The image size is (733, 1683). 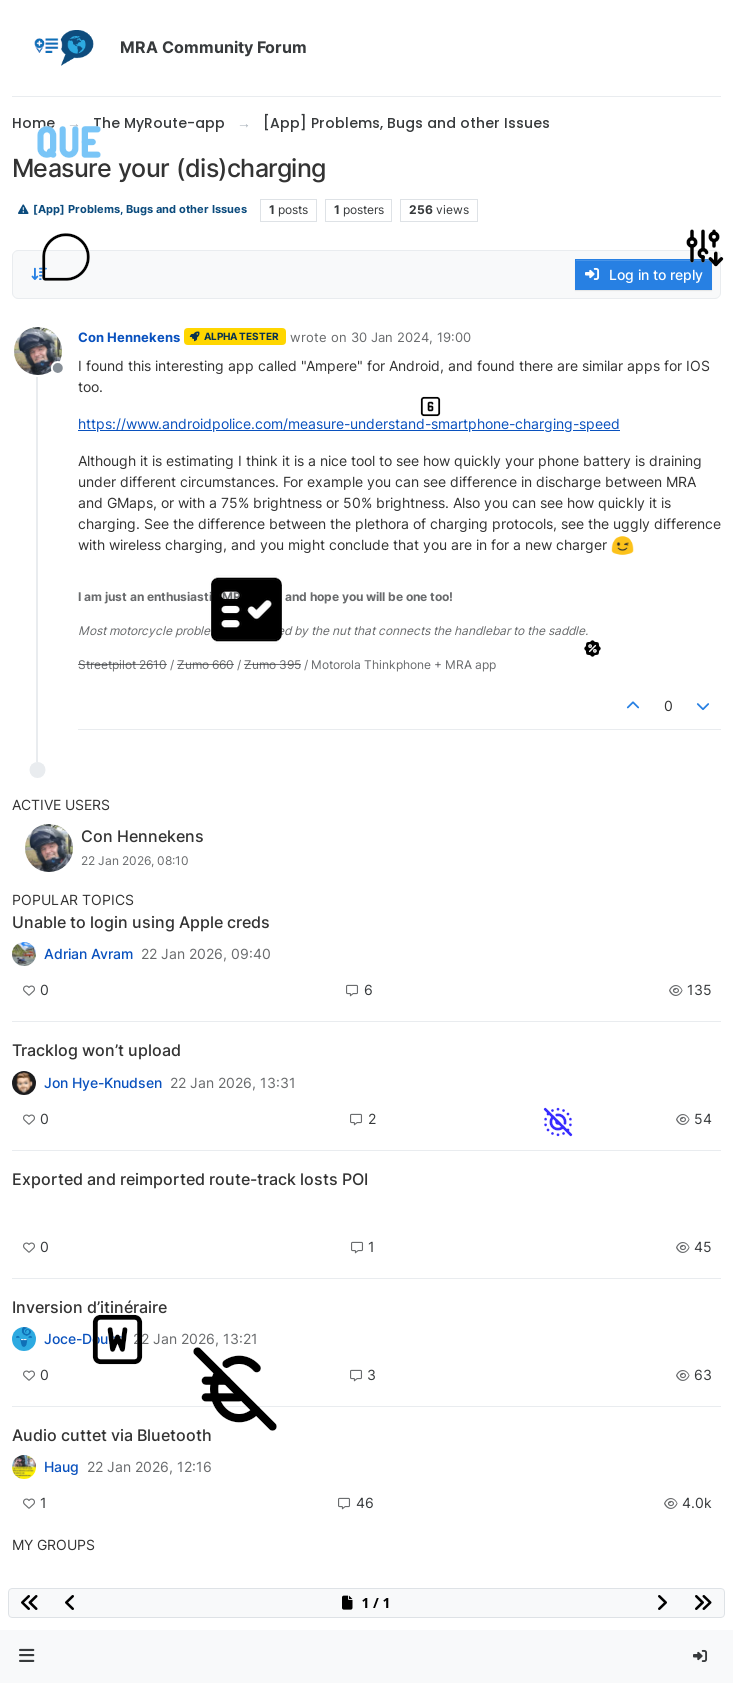 What do you see at coordinates (558, 1122) in the screenshot?
I see `disable live photo capture` at bounding box center [558, 1122].